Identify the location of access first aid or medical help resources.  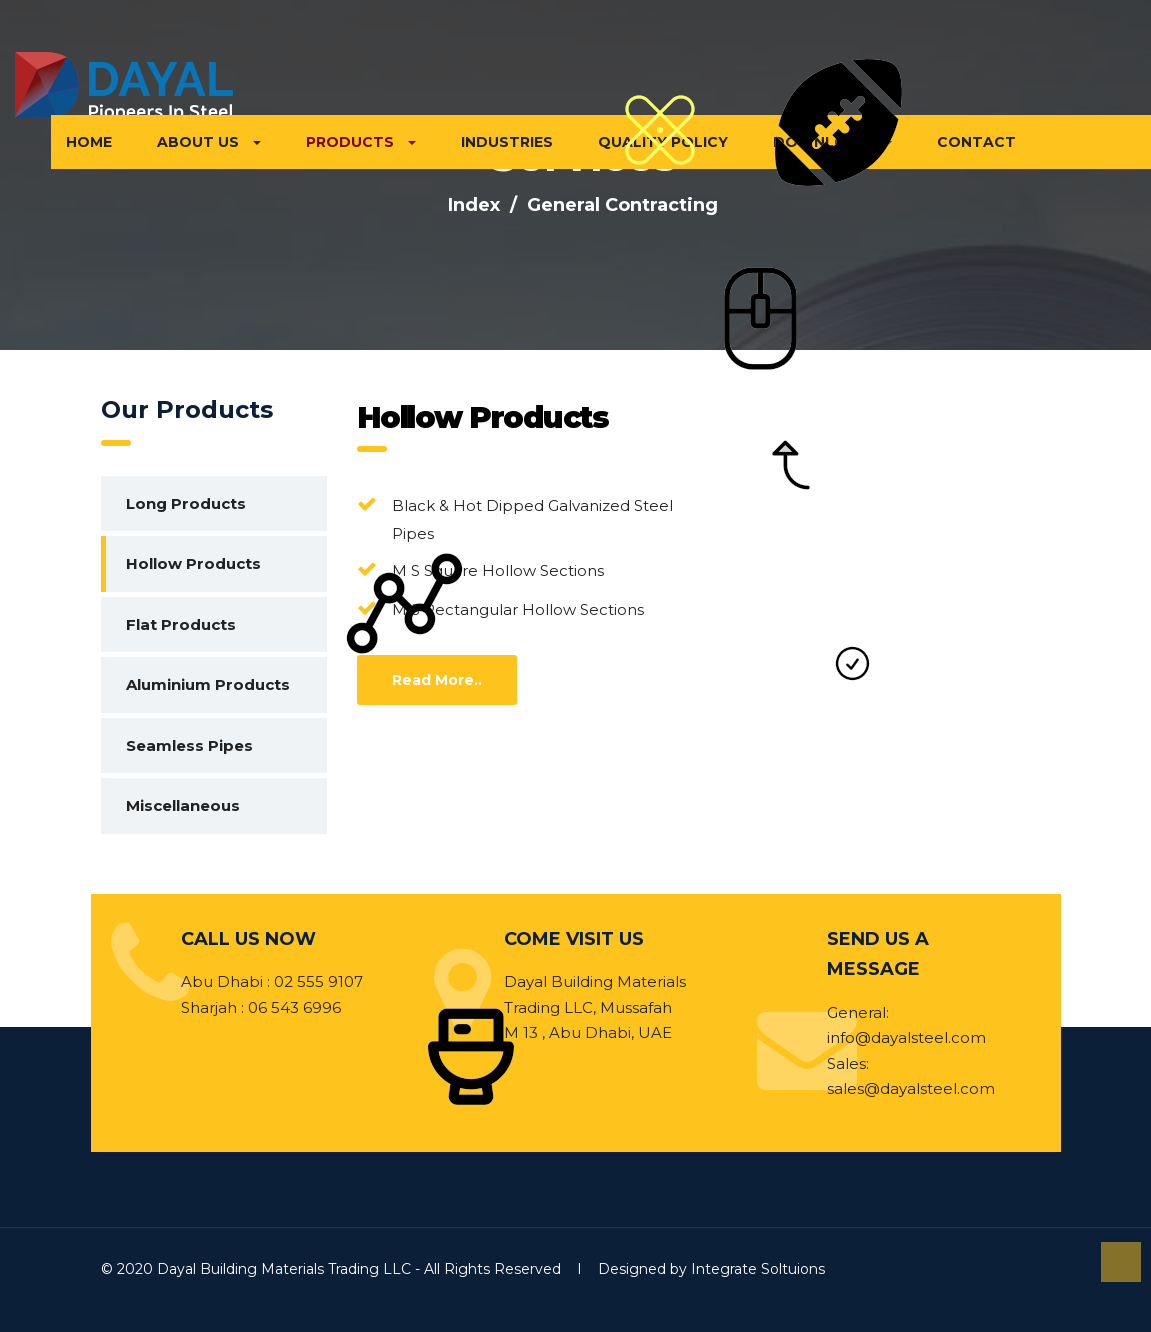
(660, 130).